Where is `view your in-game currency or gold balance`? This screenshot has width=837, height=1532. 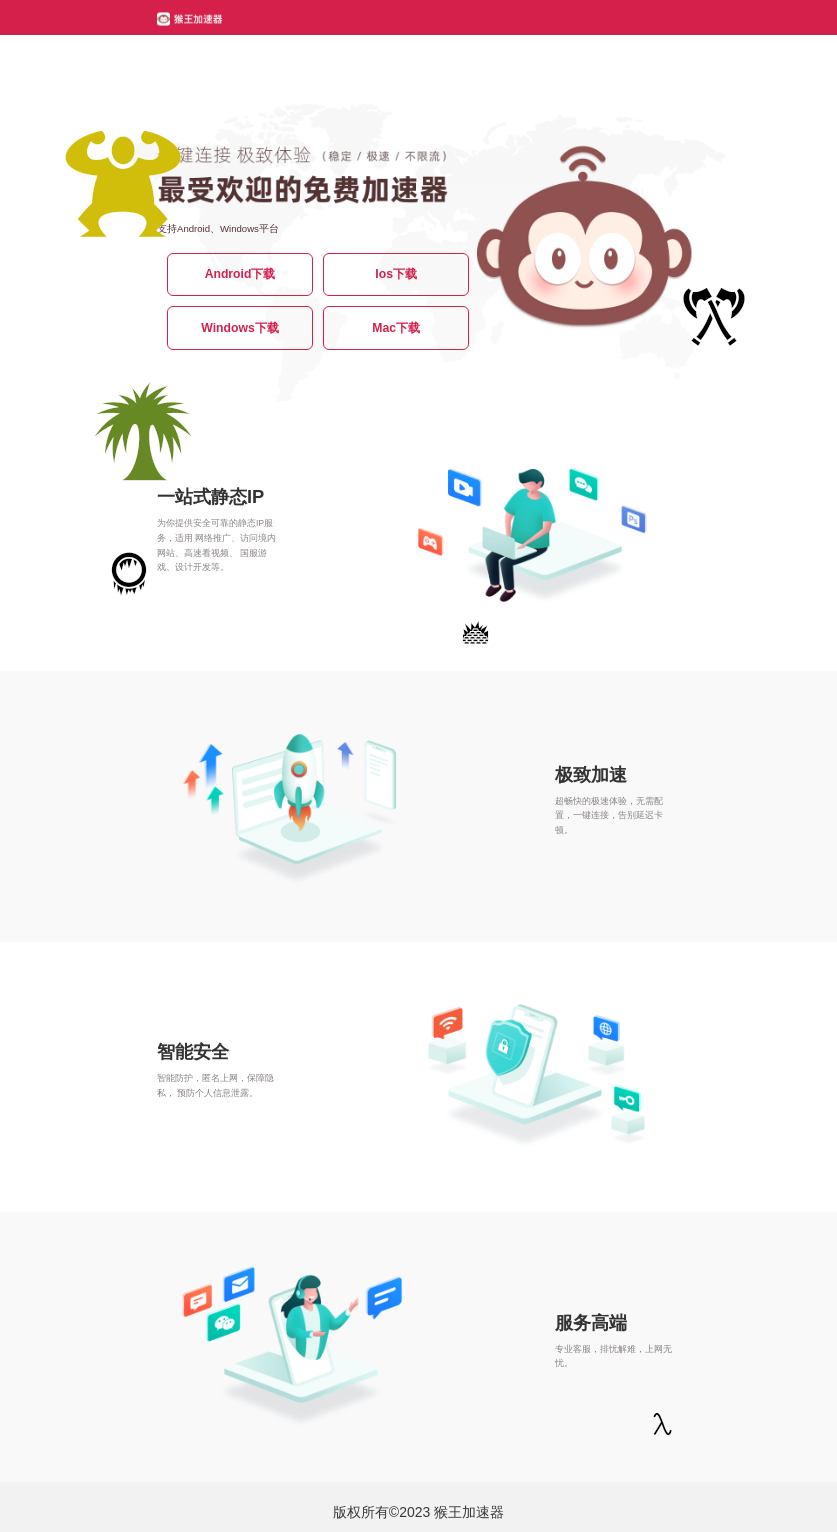 view your in-game currency or gold balance is located at coordinates (475, 631).